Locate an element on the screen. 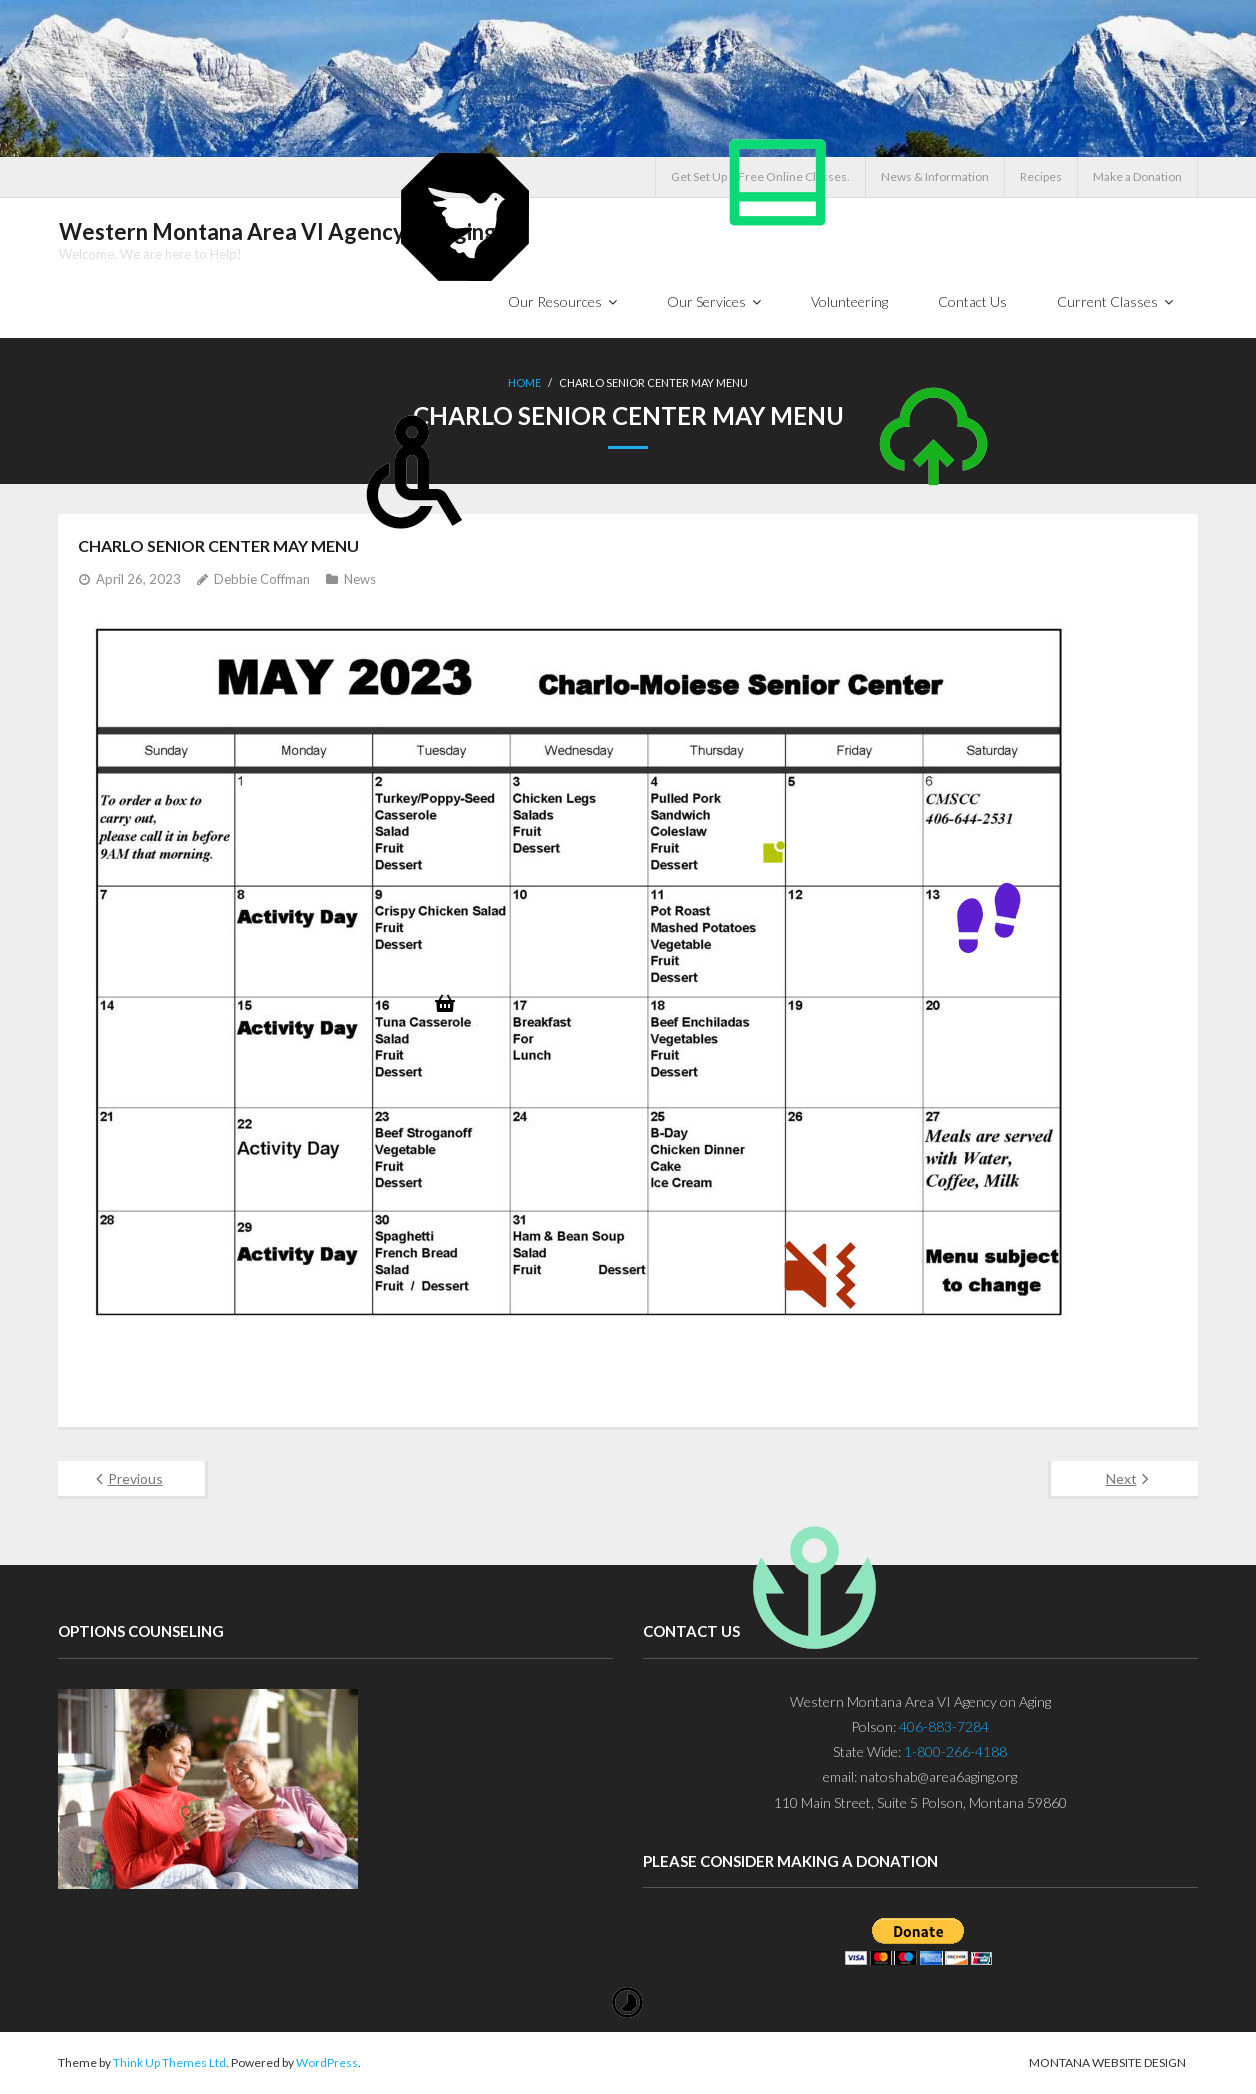  open AdAway ad-blocking app is located at coordinates (465, 217).